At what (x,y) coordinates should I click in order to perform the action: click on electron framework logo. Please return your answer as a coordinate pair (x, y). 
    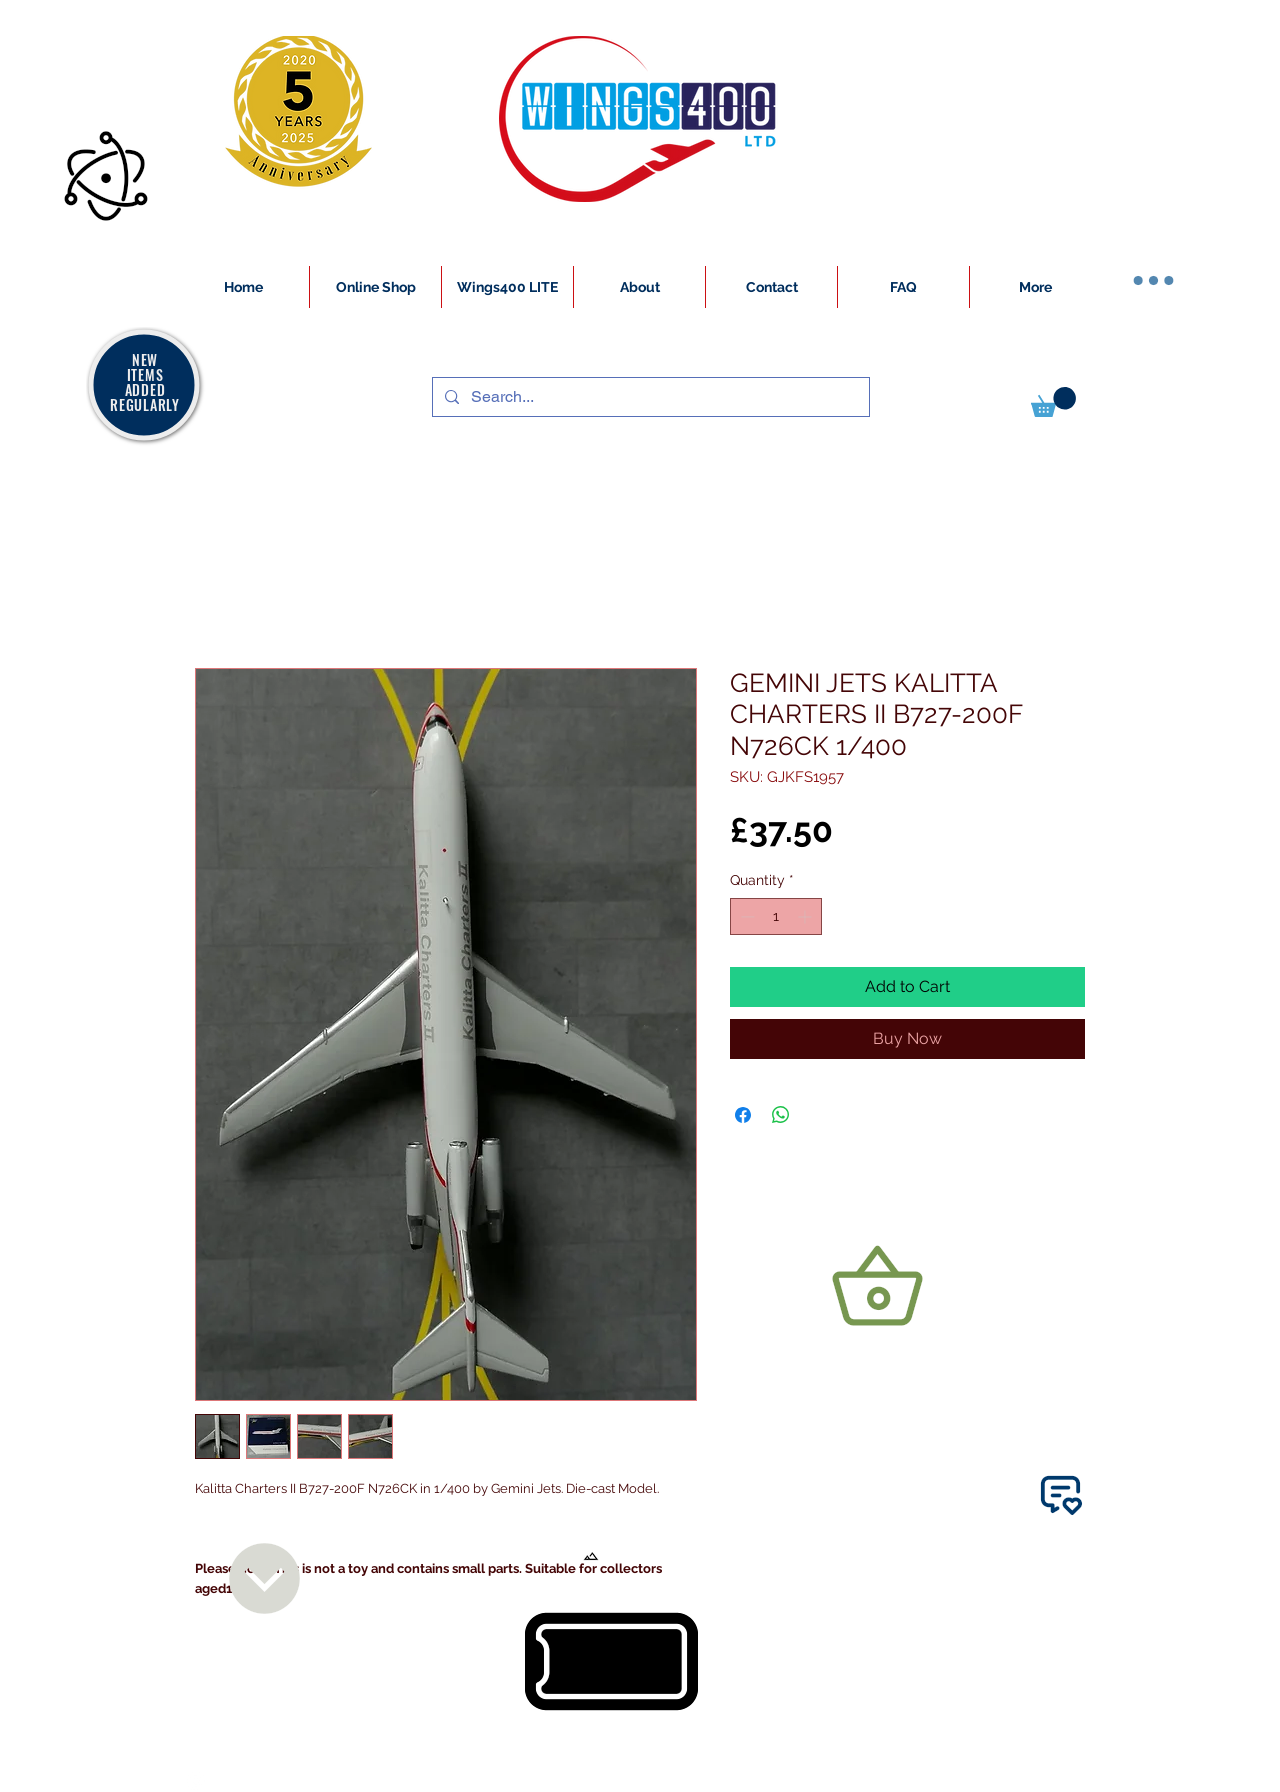
    Looking at the image, I should click on (106, 176).